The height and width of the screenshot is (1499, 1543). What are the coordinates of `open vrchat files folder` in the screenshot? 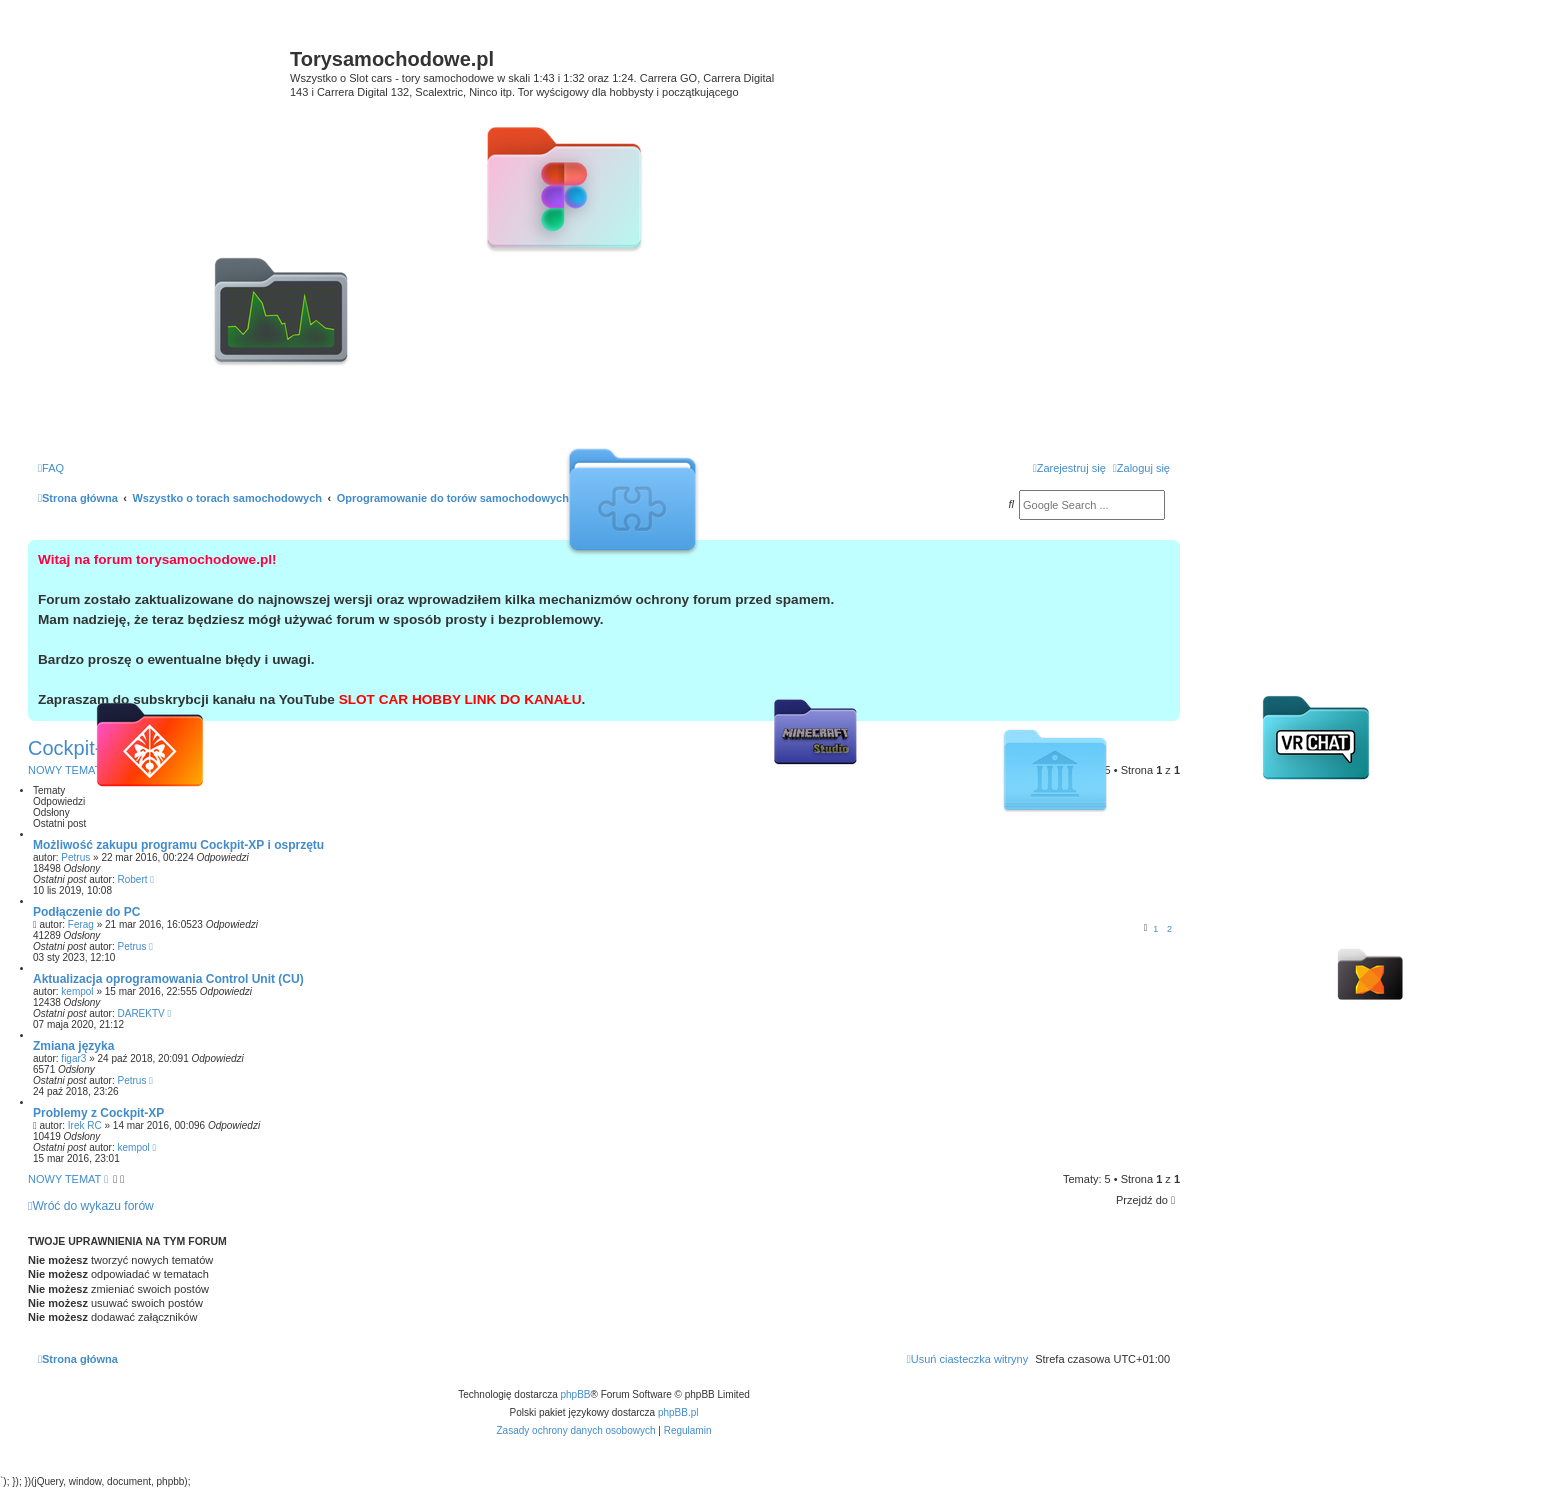 It's located at (1315, 740).